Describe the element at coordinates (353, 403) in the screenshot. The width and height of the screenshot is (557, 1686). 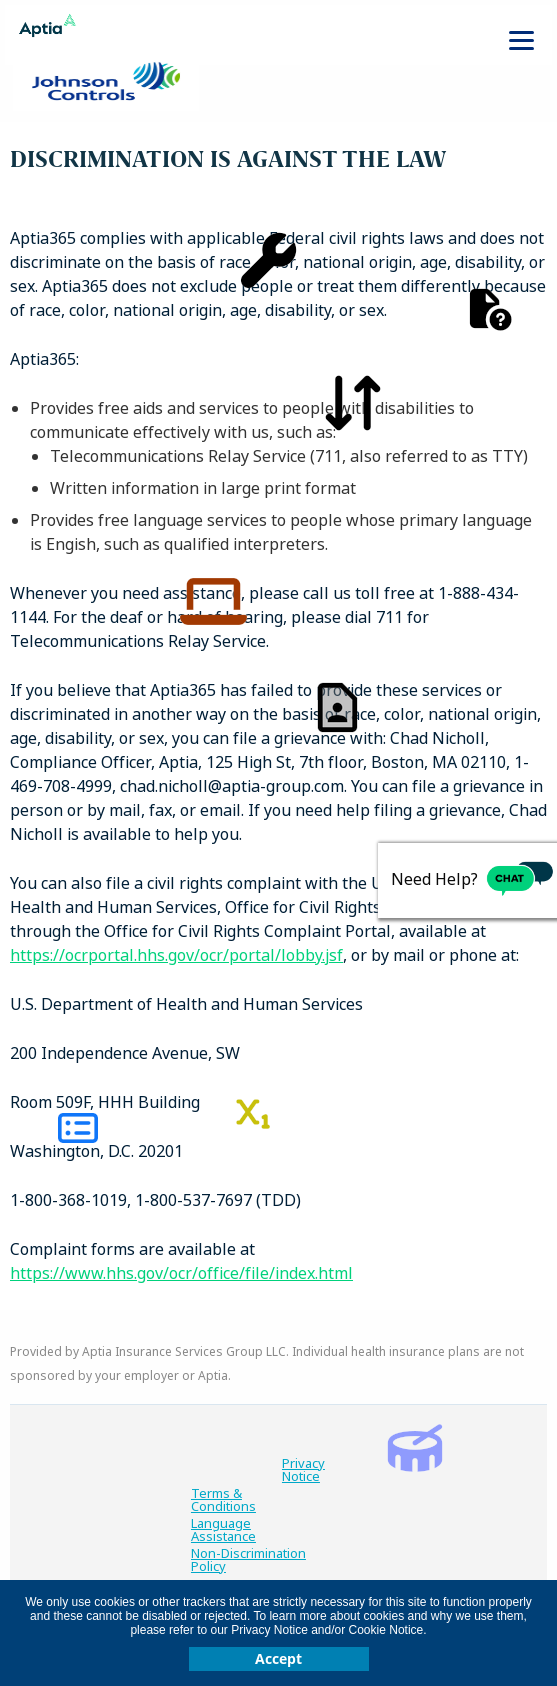
I see `sort items in ascending or descending order` at that location.